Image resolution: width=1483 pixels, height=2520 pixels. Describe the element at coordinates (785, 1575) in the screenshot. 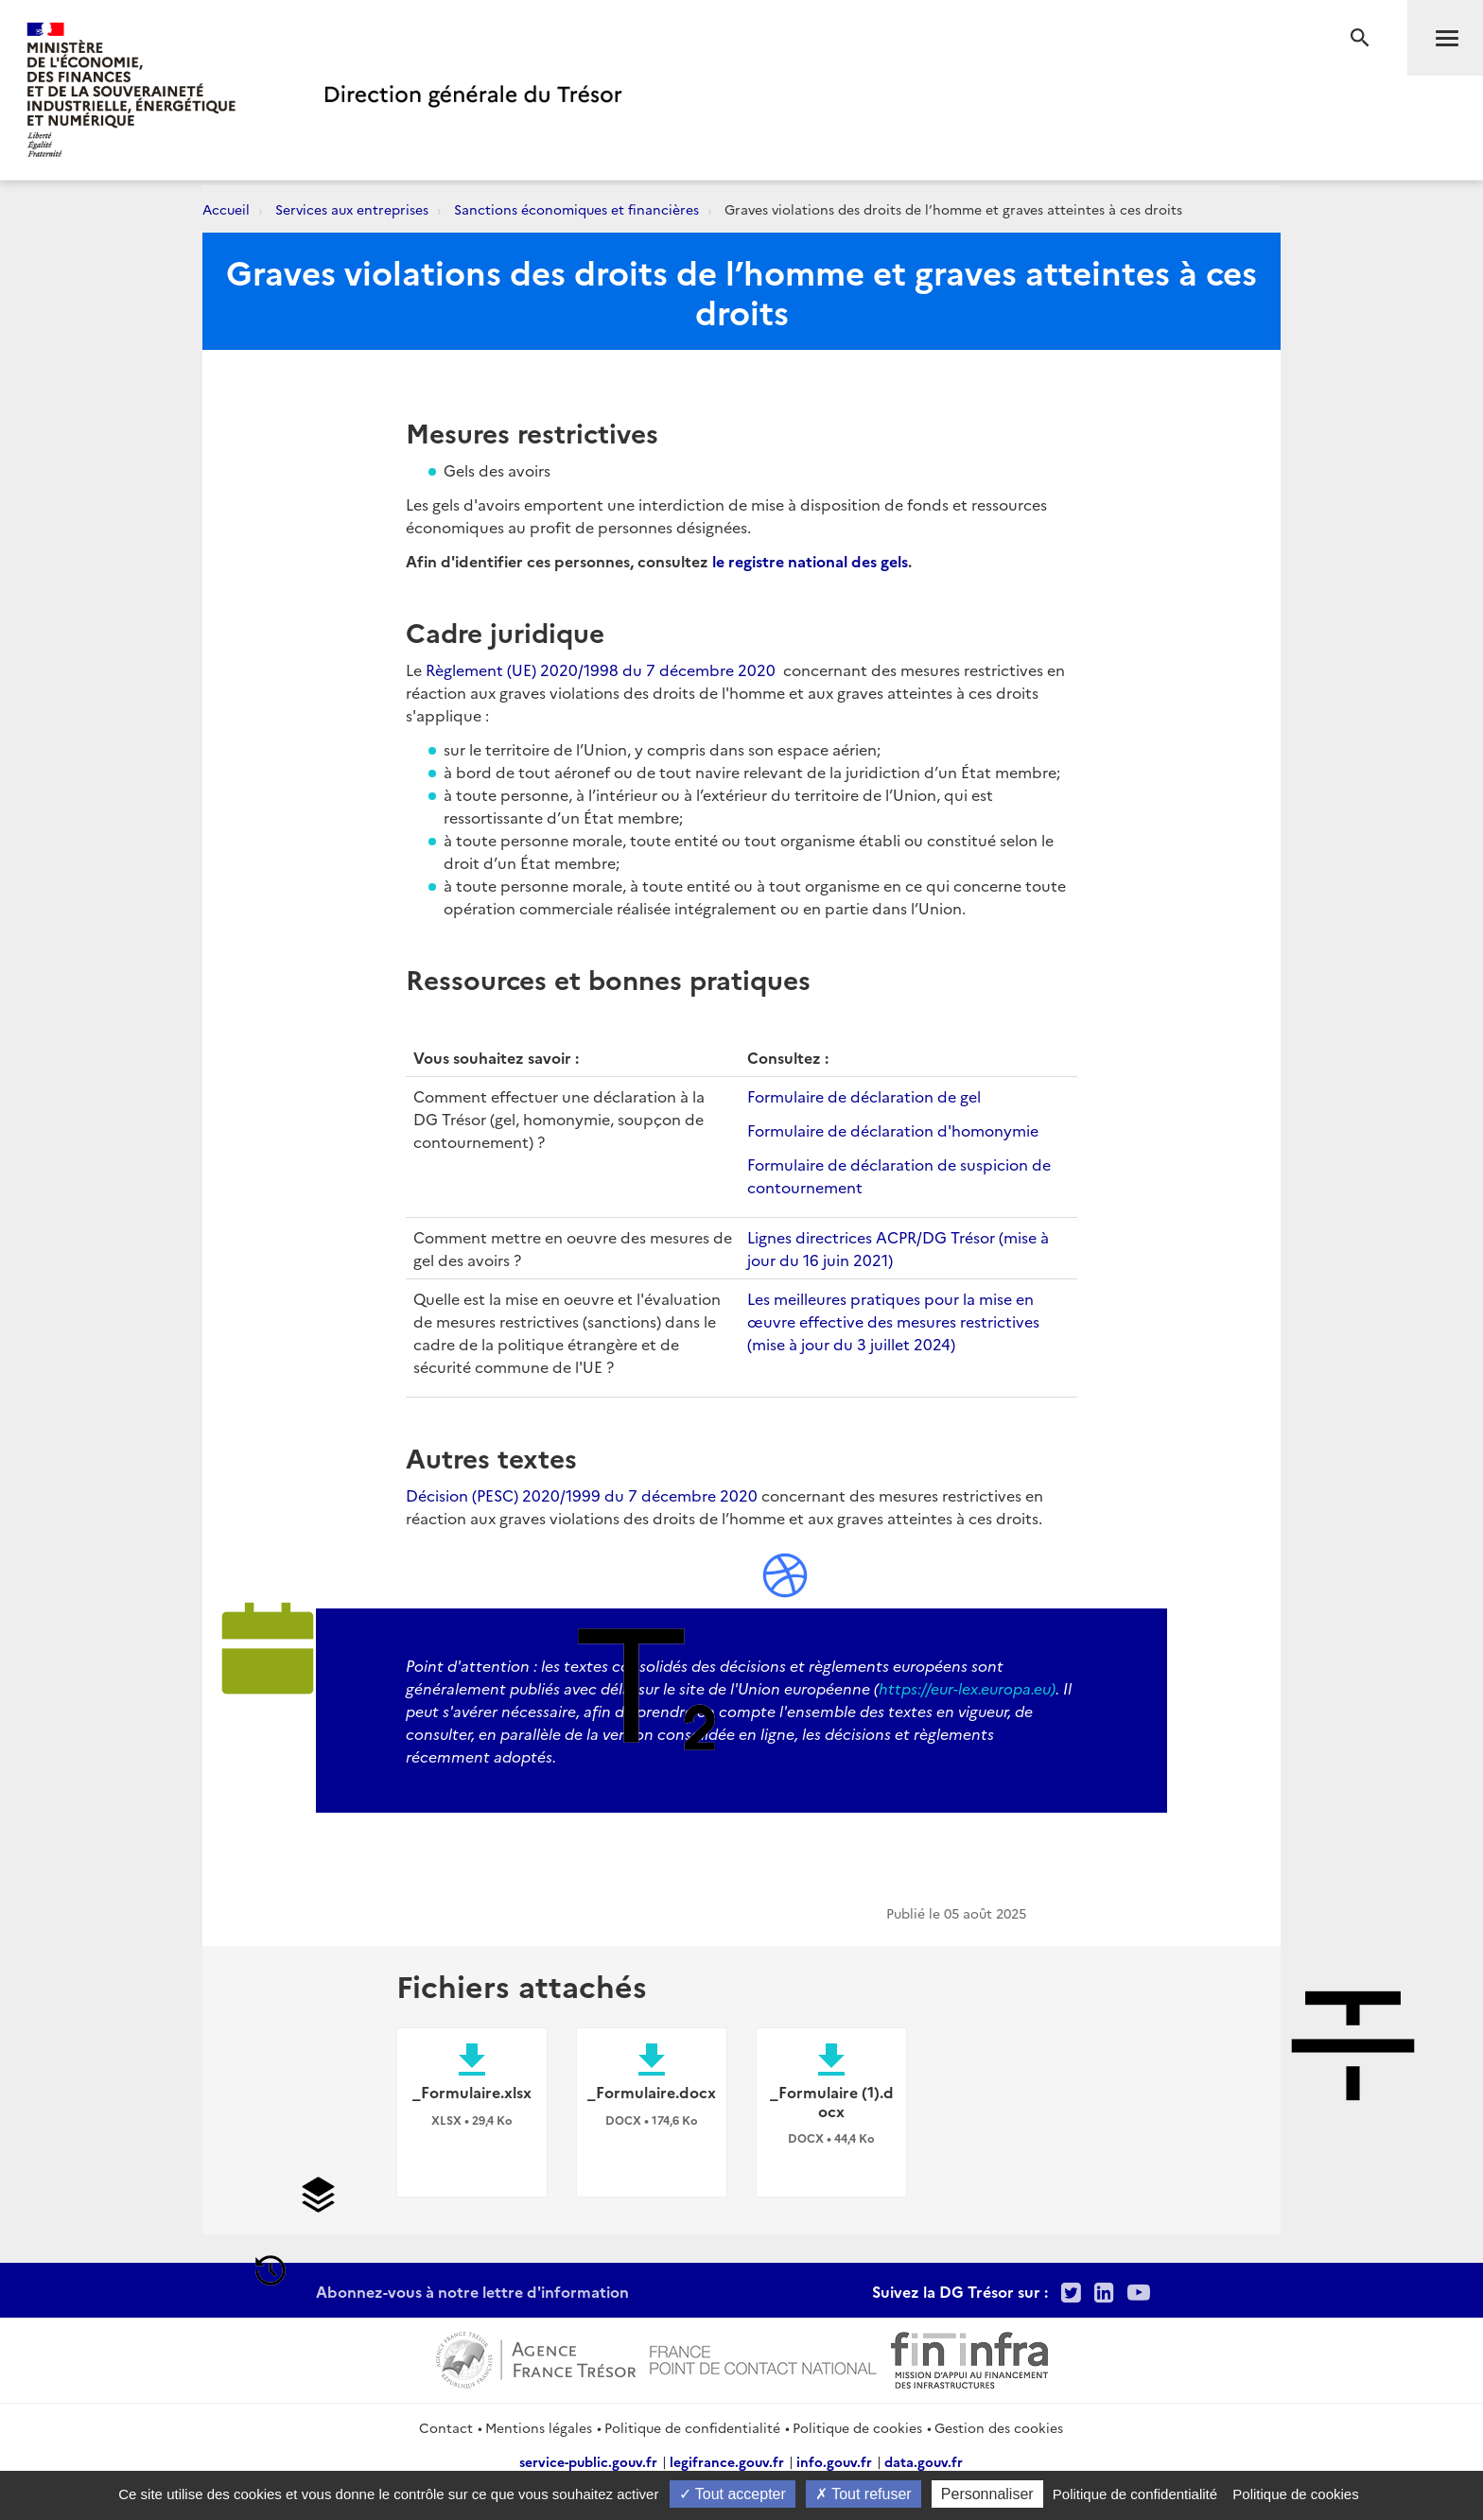

I see `visit Dribbble profile or portfolio` at that location.